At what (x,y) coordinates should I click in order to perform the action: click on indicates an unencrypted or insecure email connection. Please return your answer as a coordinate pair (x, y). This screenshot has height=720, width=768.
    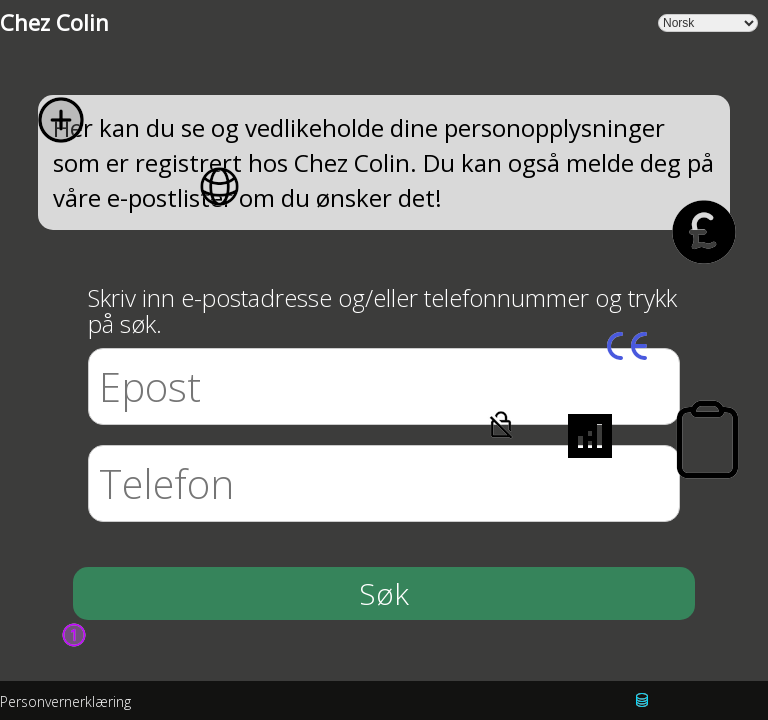
    Looking at the image, I should click on (501, 425).